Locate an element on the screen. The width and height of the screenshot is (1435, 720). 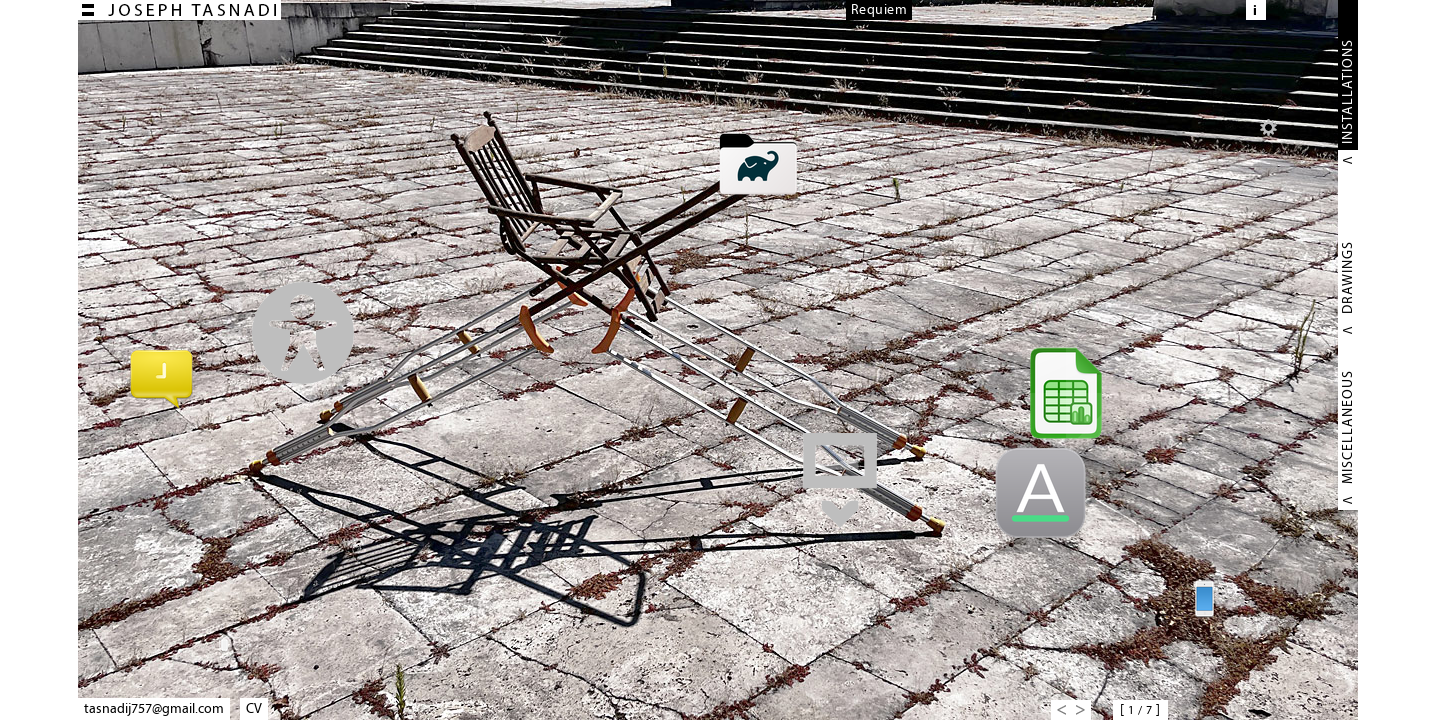
open accessibility settings is located at coordinates (303, 333).